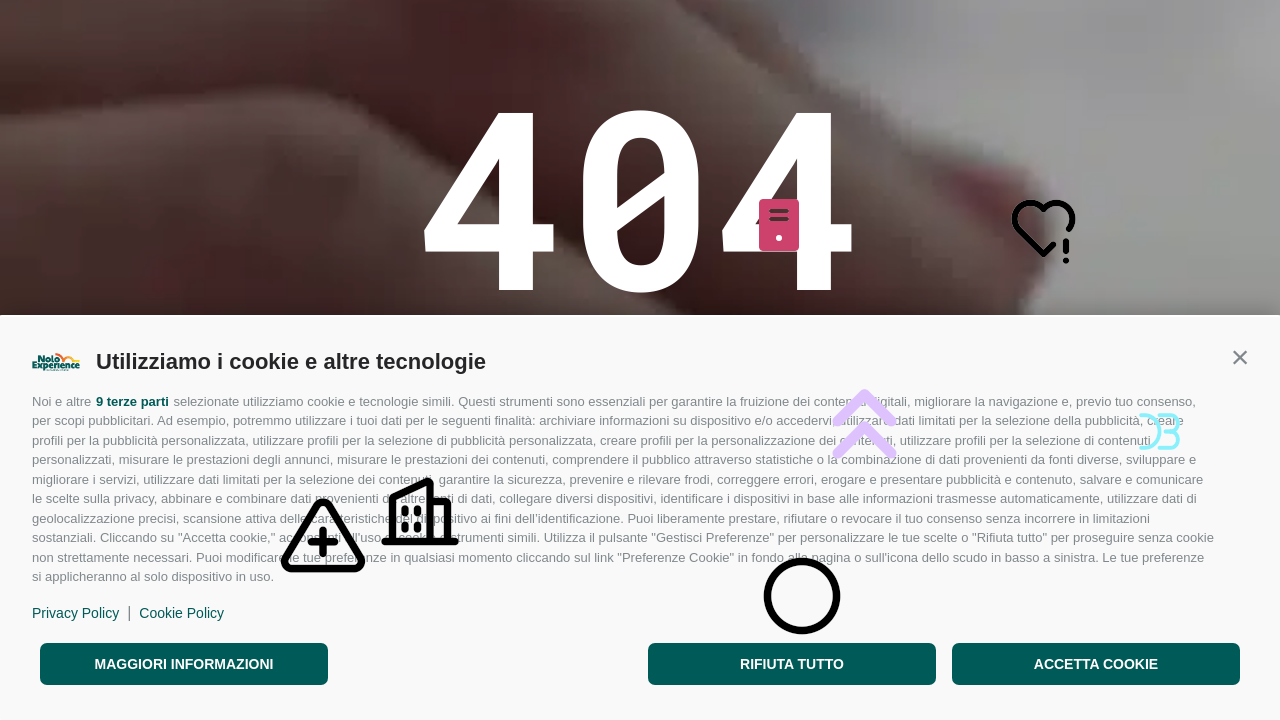  What do you see at coordinates (1159, 431) in the screenshot?
I see `D3.js data visualization library logo` at bounding box center [1159, 431].